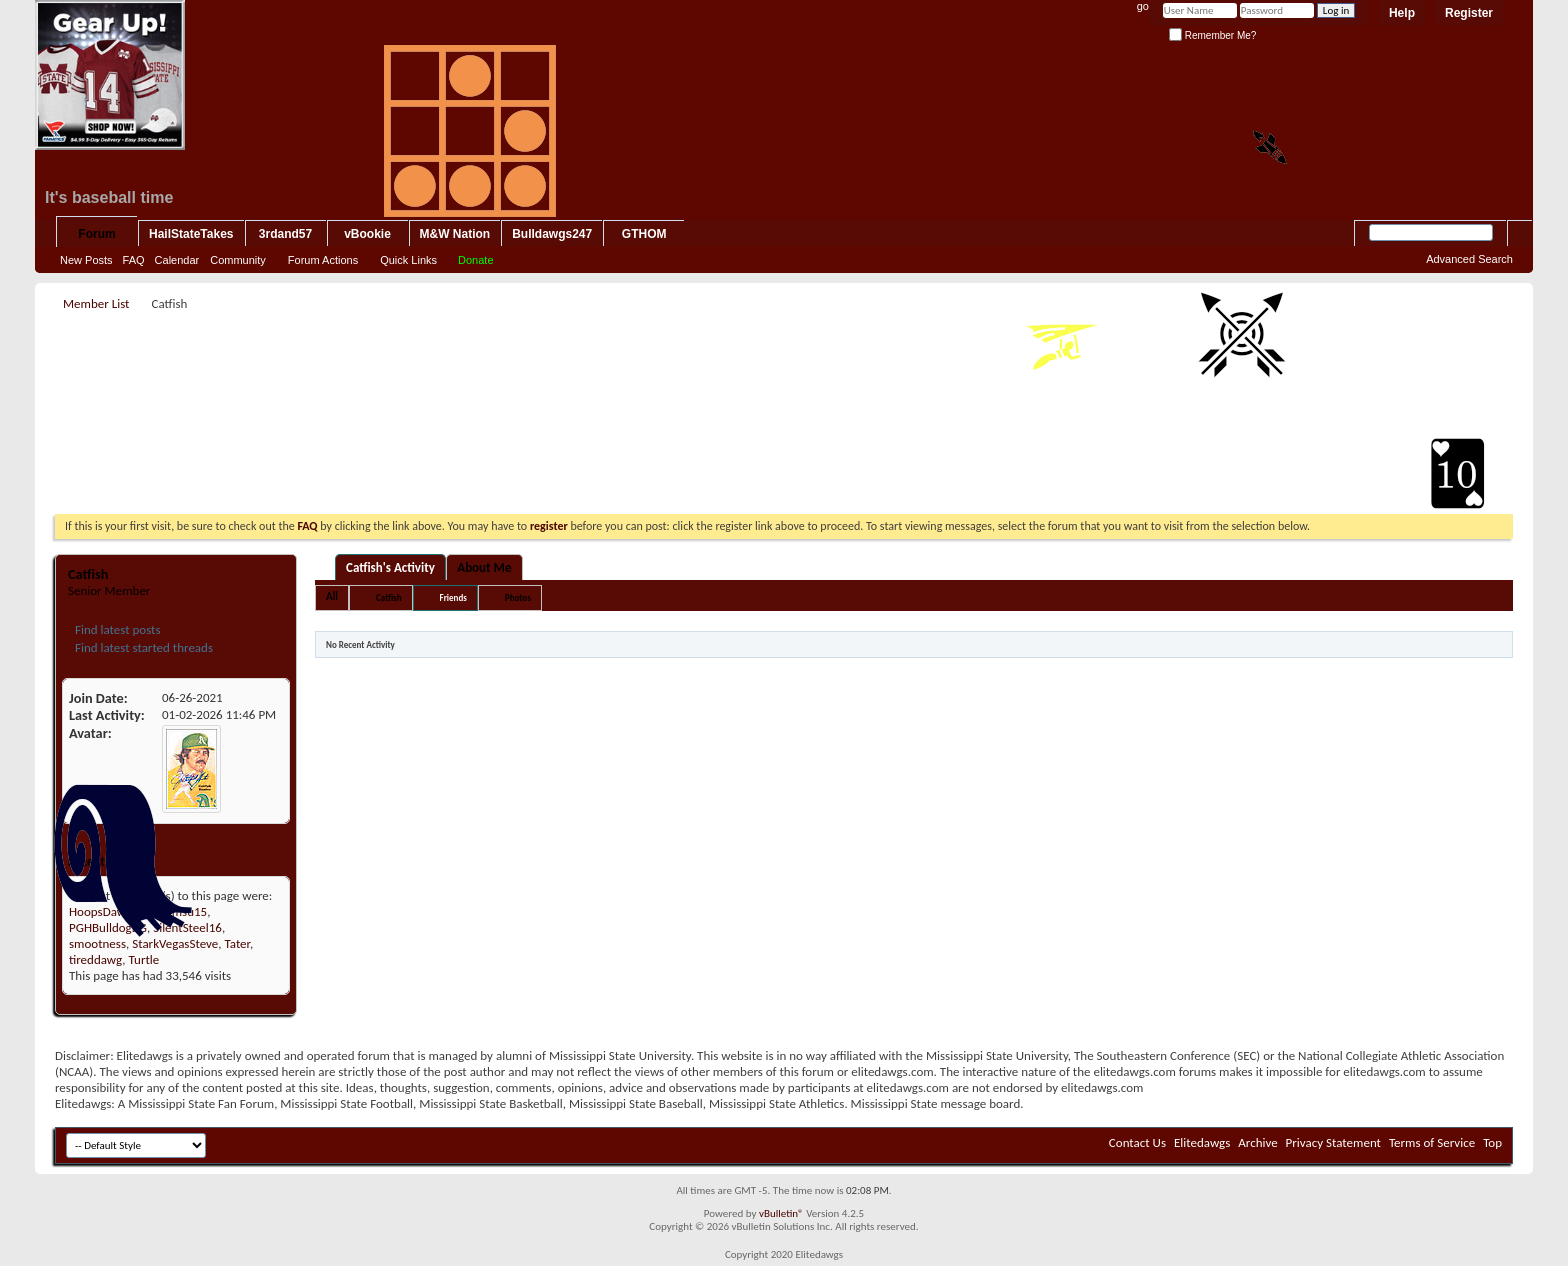  Describe the element at coordinates (470, 131) in the screenshot. I see `conway's game of life glider pattern` at that location.